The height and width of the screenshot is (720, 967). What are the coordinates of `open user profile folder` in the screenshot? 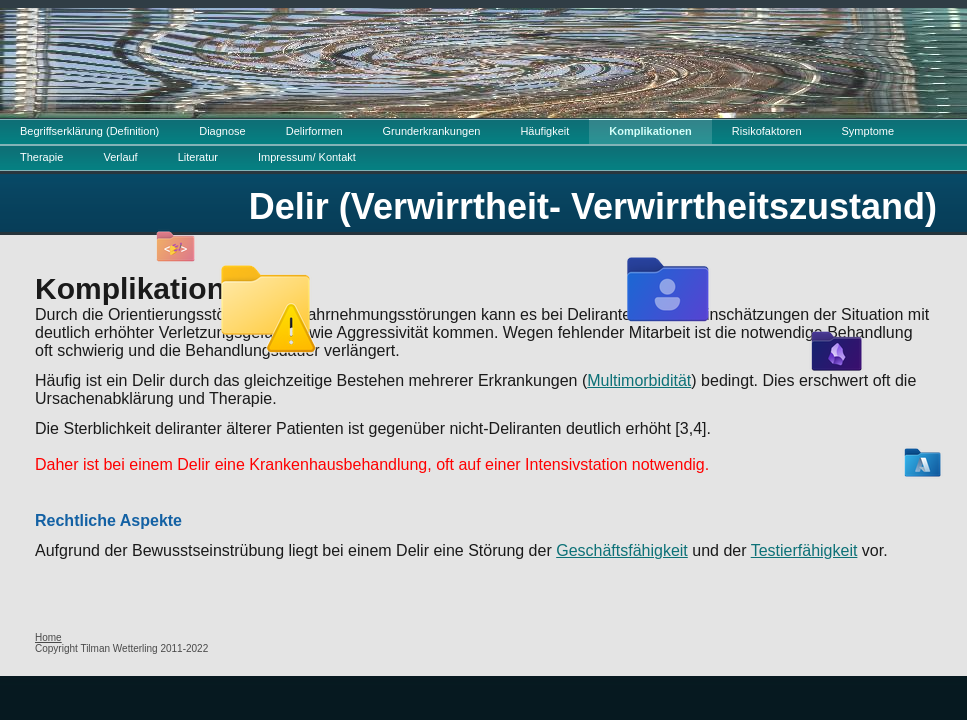 It's located at (667, 291).